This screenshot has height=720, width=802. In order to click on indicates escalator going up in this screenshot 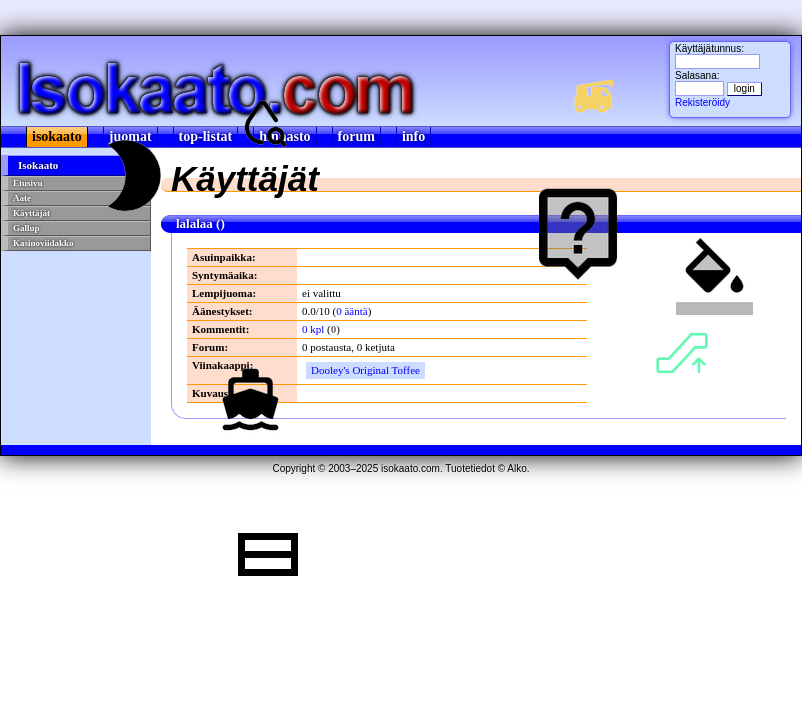, I will do `click(682, 353)`.